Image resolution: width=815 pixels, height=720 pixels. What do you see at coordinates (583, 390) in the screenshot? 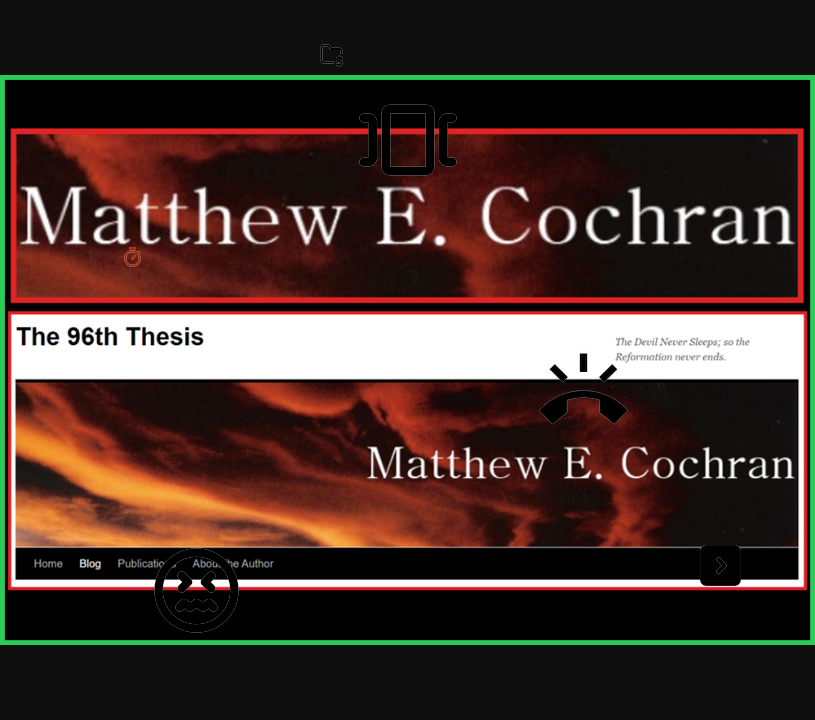
I see `incoming call ringing` at bounding box center [583, 390].